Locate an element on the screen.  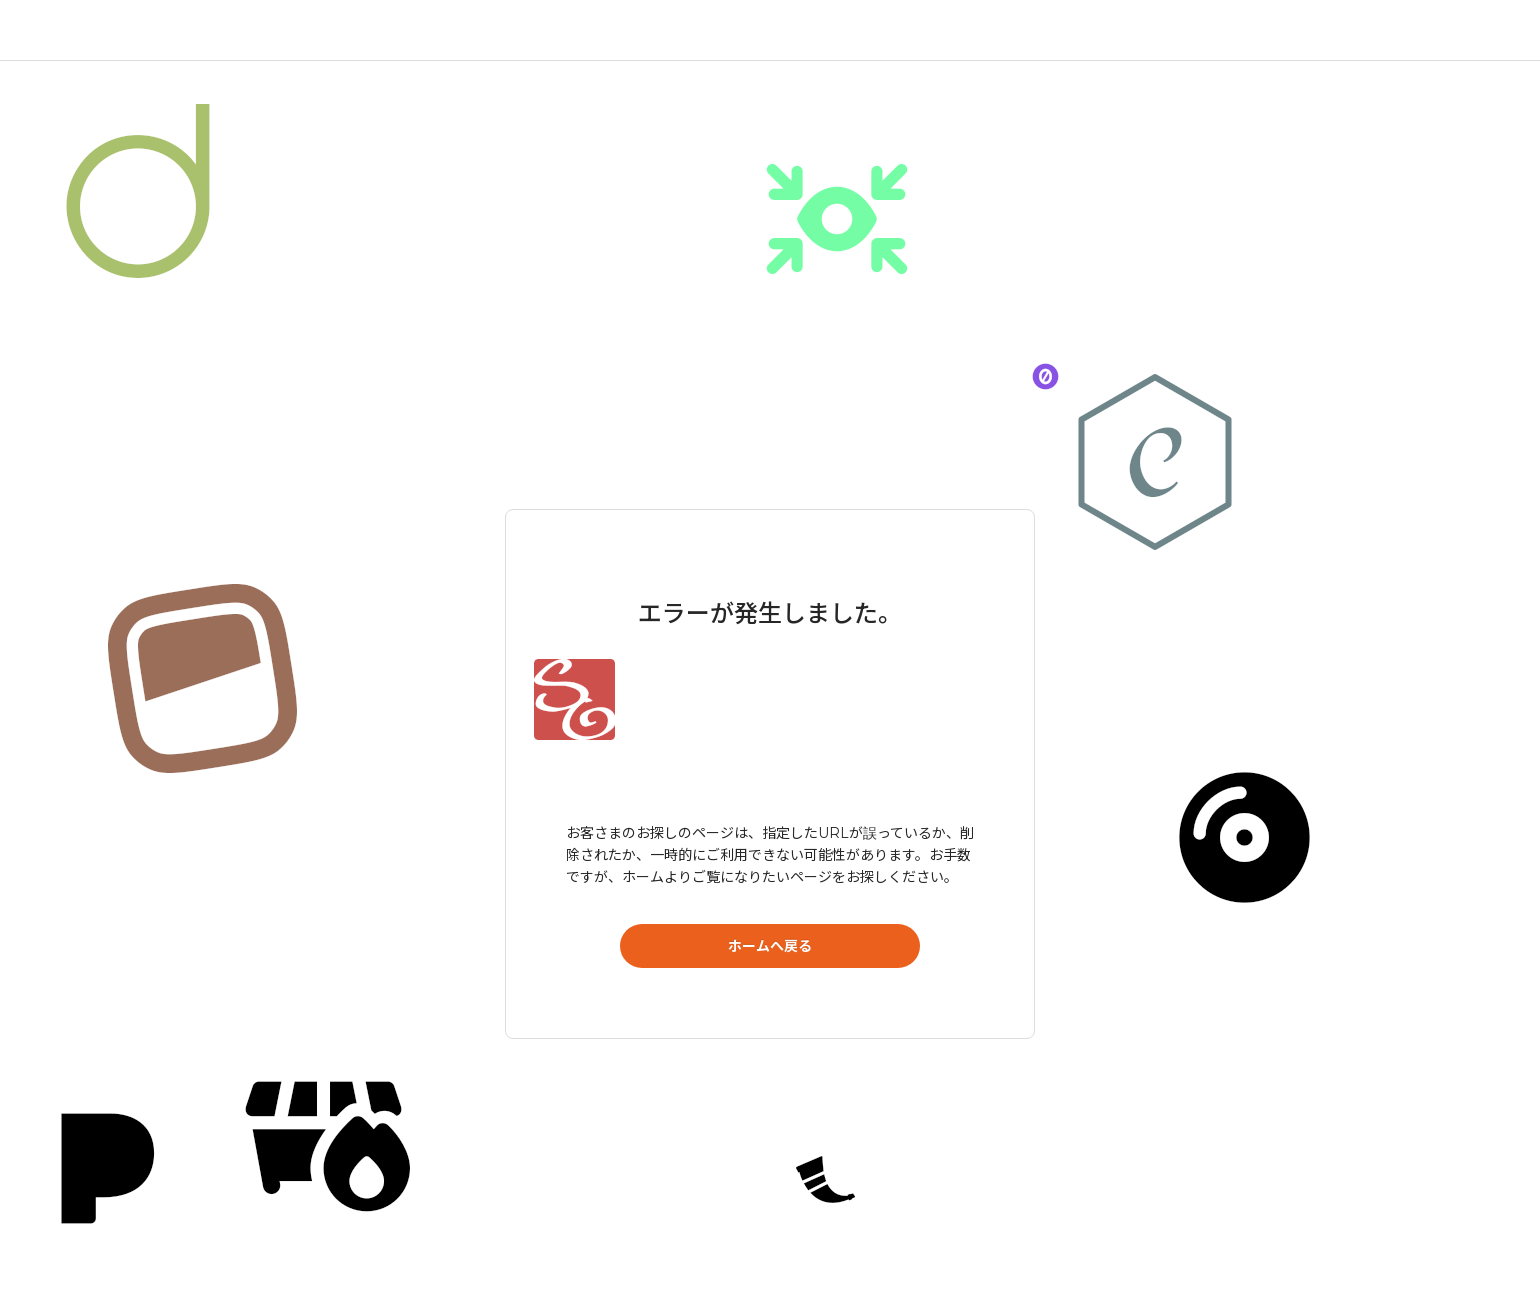
visit The Sounds Resource website is located at coordinates (574, 699).